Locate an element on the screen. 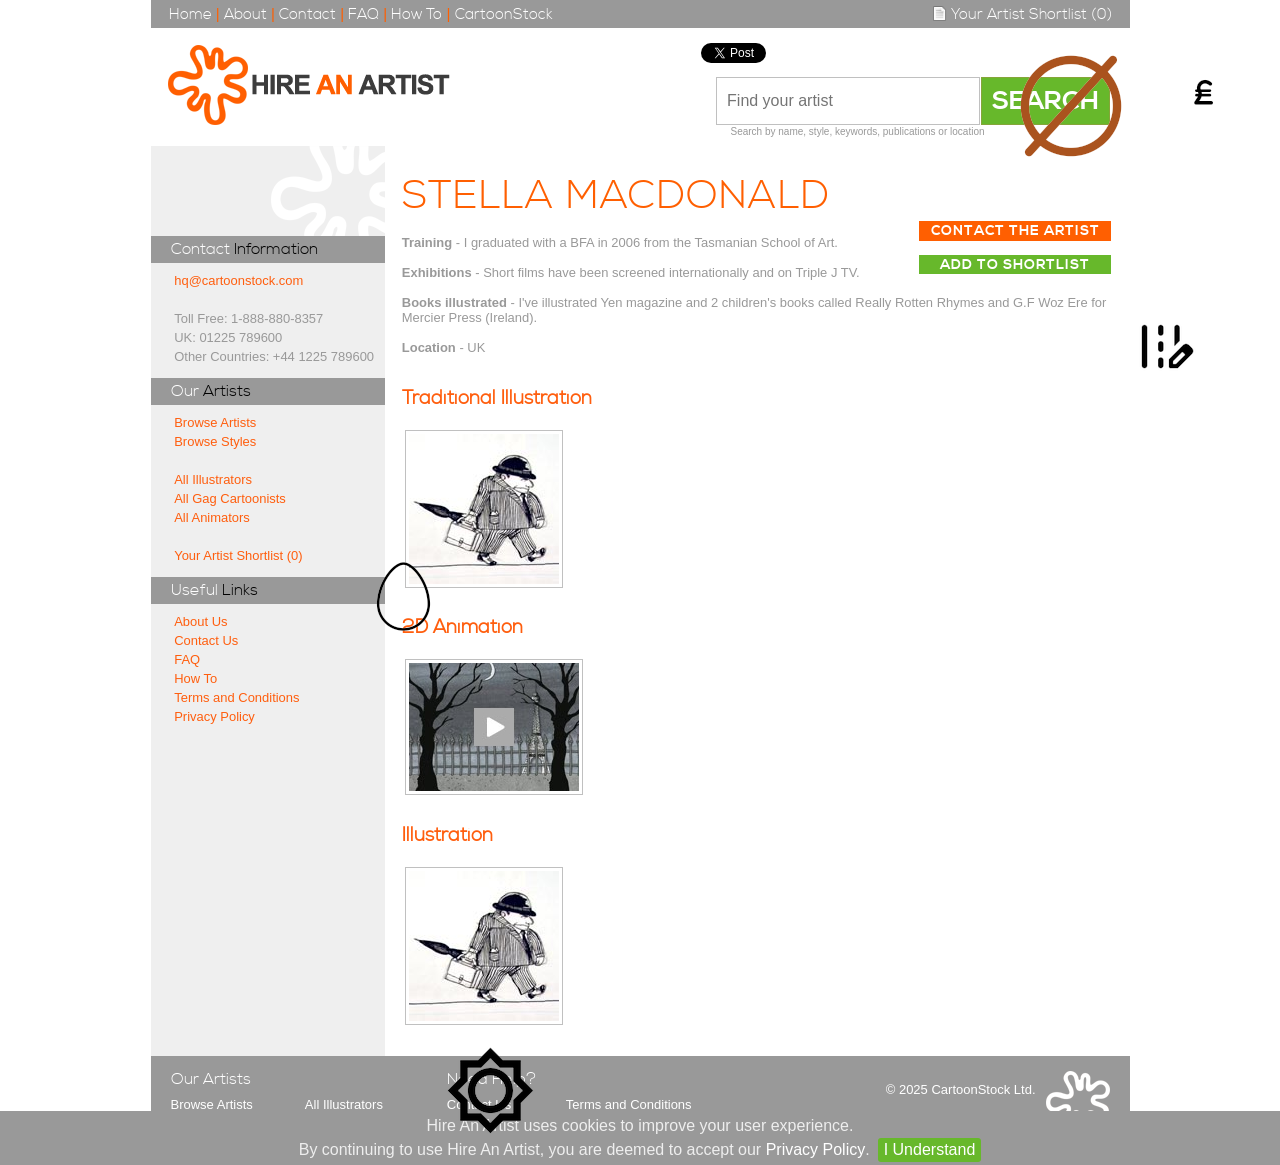 This screenshot has height=1165, width=1280. edit road or route details is located at coordinates (1163, 346).